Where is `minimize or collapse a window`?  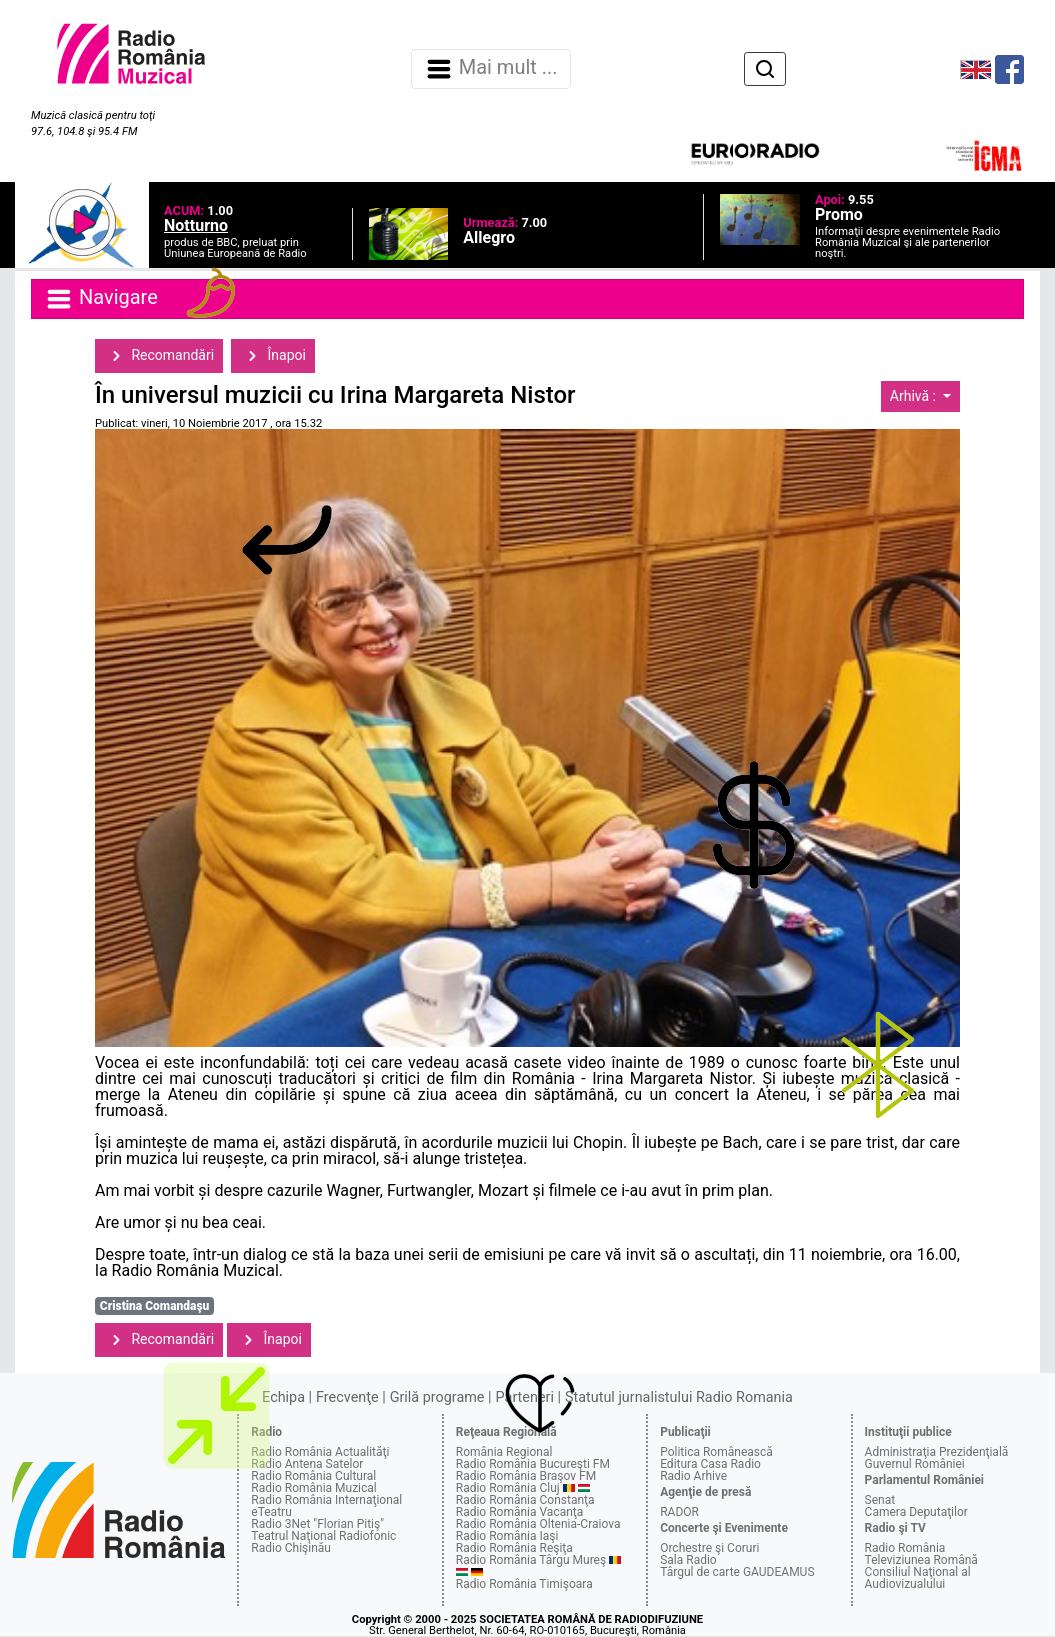 minimize or collapse a window is located at coordinates (216, 1415).